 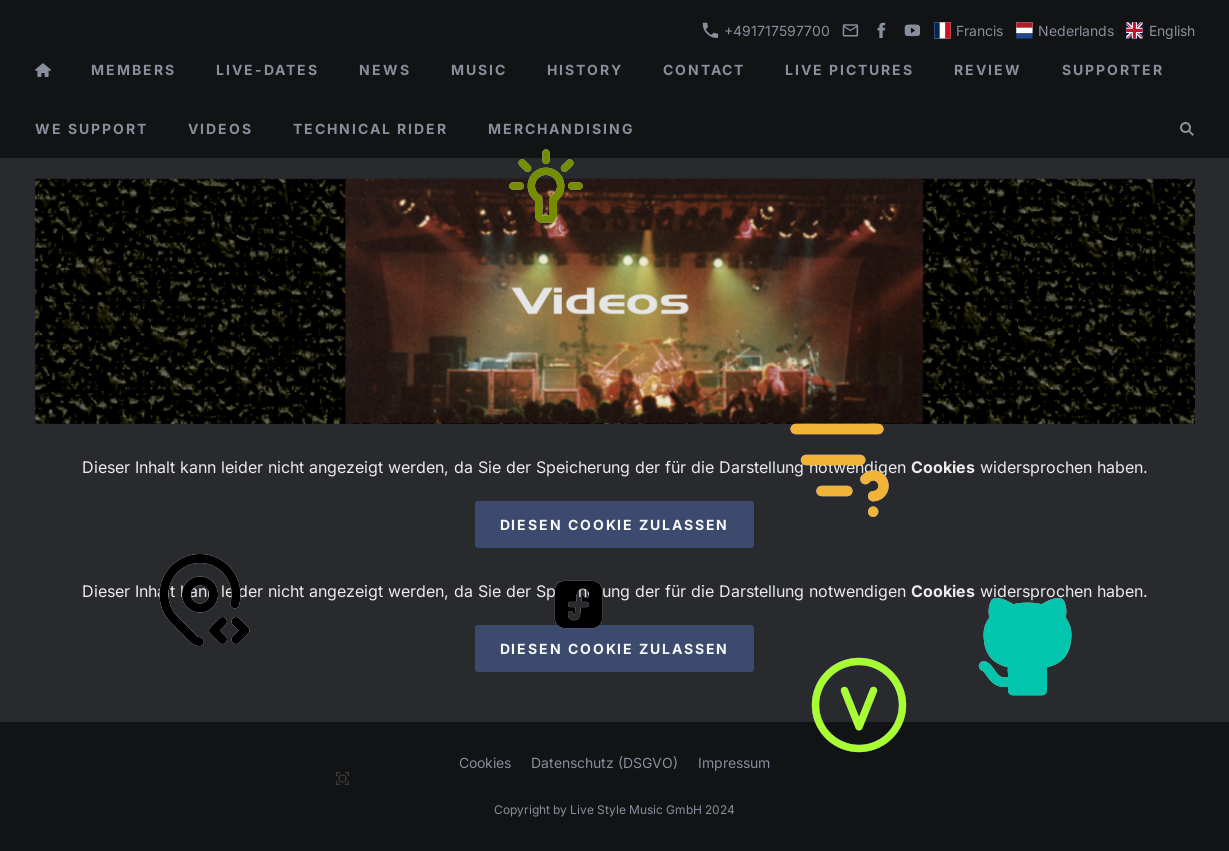 What do you see at coordinates (1027, 646) in the screenshot?
I see `view GitHub profile or repository` at bounding box center [1027, 646].